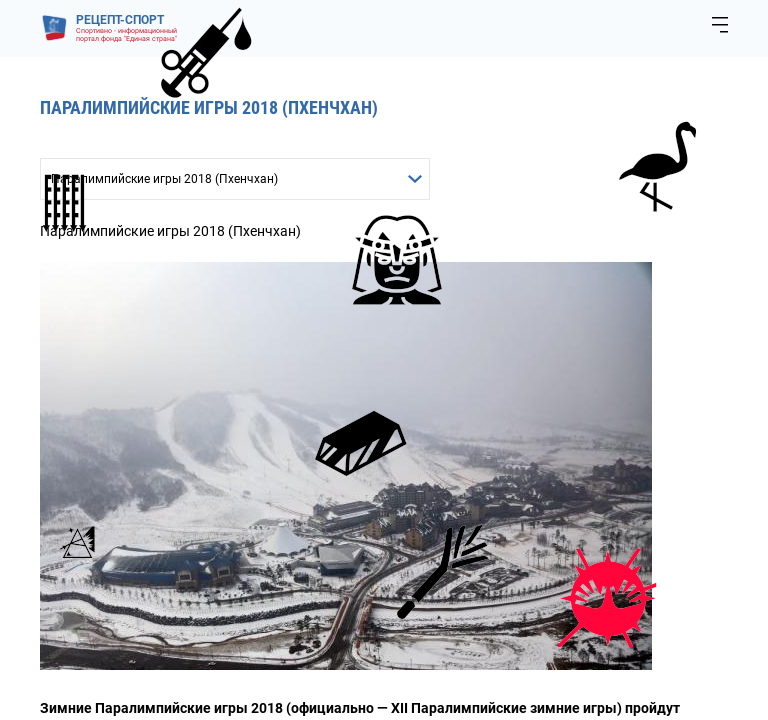 The width and height of the screenshot is (768, 720). I want to click on decorative flamingo icon for tropical or summer-themed content, so click(657, 166).